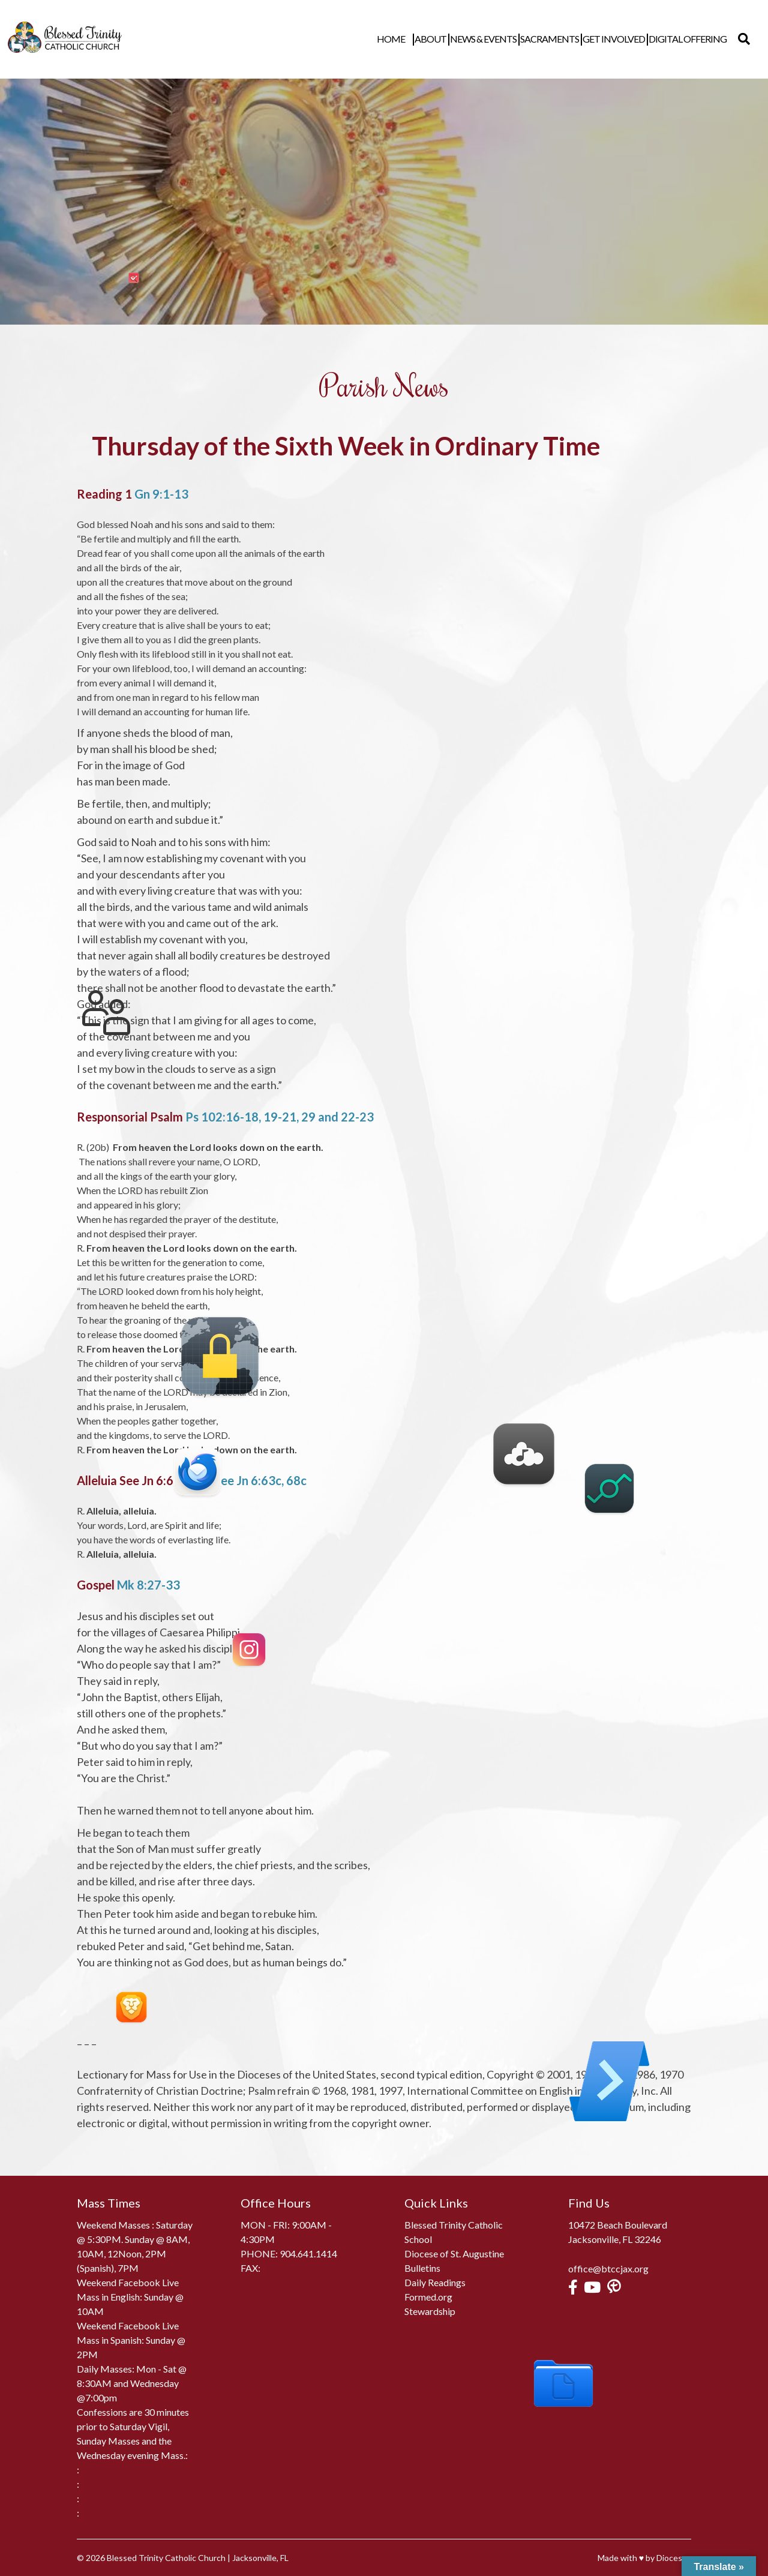 The image size is (768, 2576). I want to click on open dconf editor application, so click(134, 278).